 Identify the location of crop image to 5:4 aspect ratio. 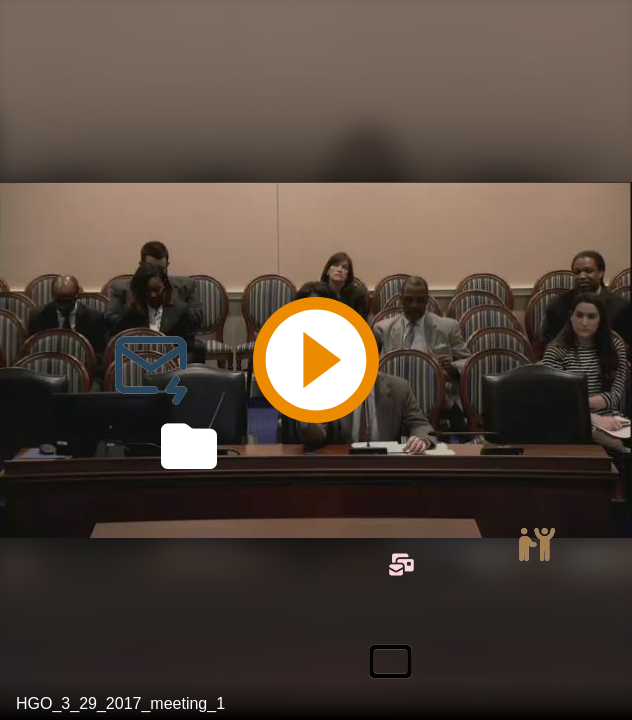
(390, 661).